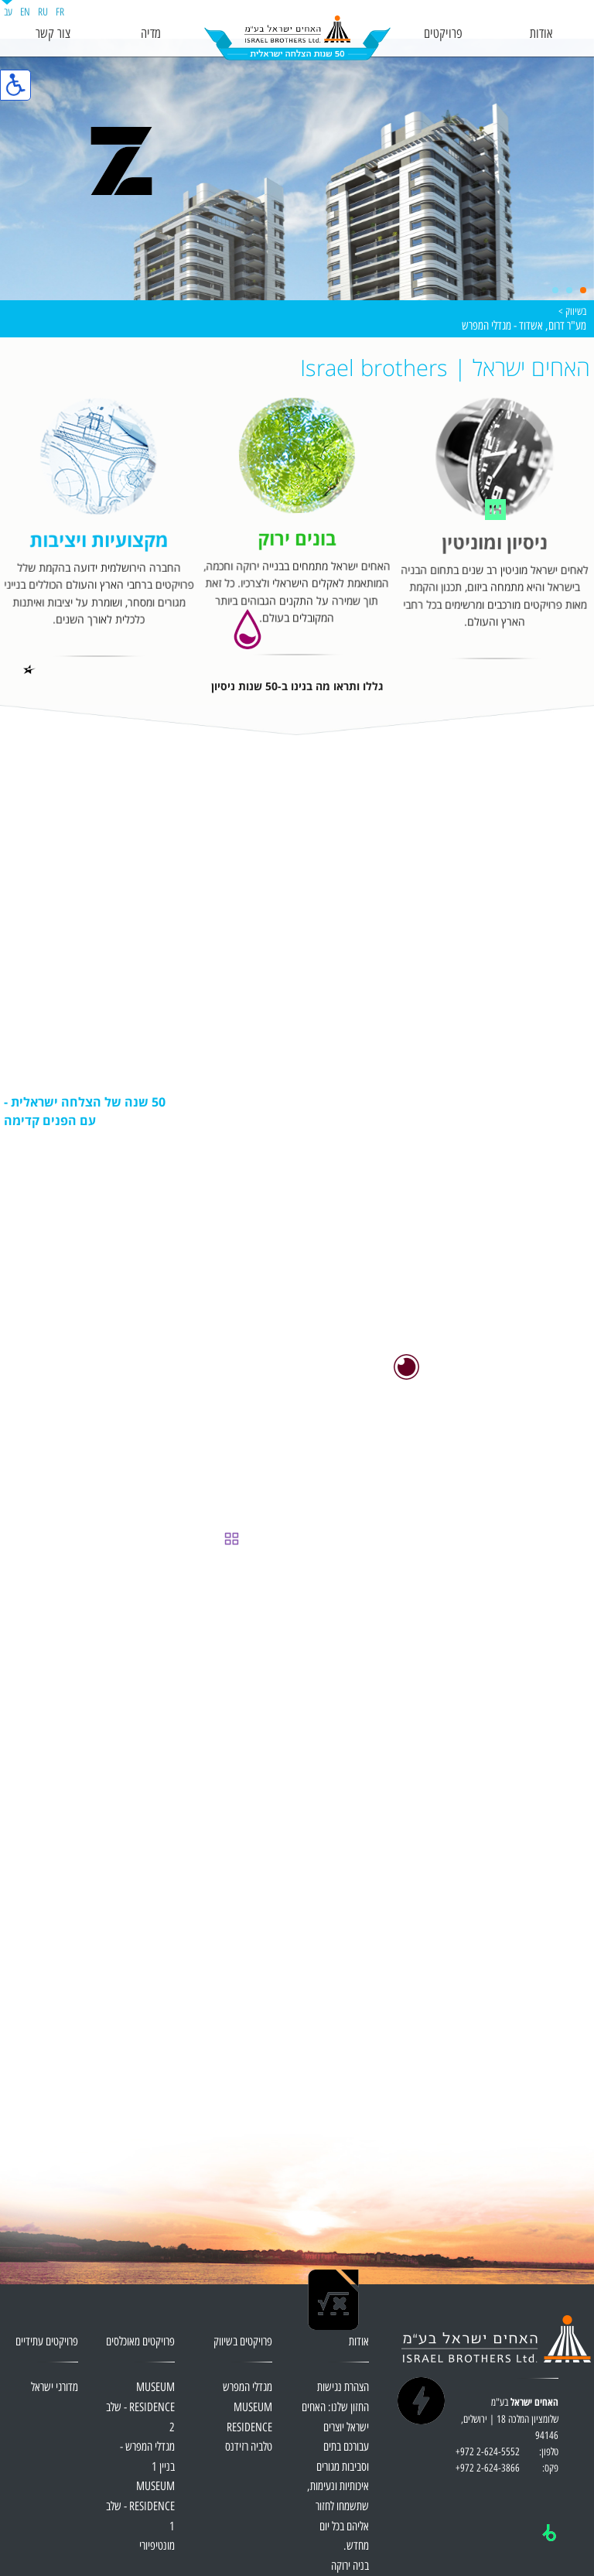 The height and width of the screenshot is (2576, 594). I want to click on switch to gallery view, so click(231, 1538).